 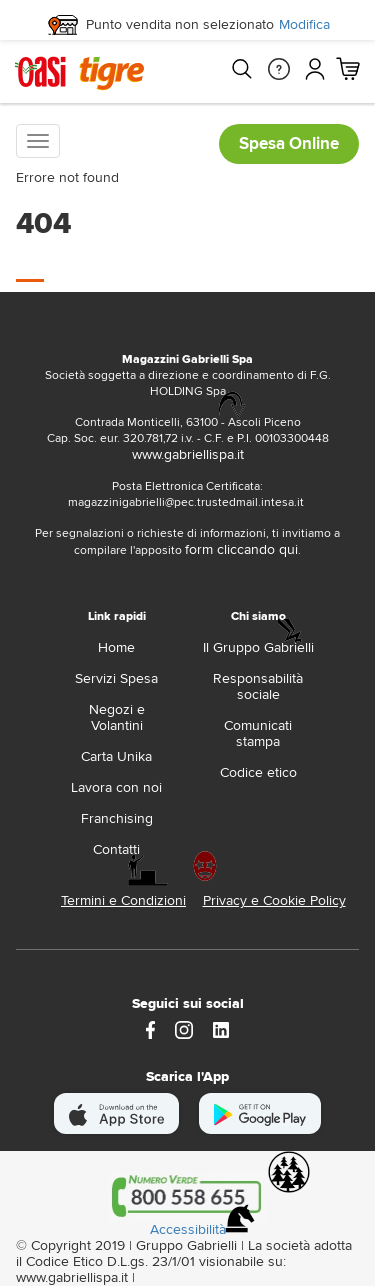 What do you see at coordinates (290, 631) in the screenshot?
I see `activate focus mode or concentration boost` at bounding box center [290, 631].